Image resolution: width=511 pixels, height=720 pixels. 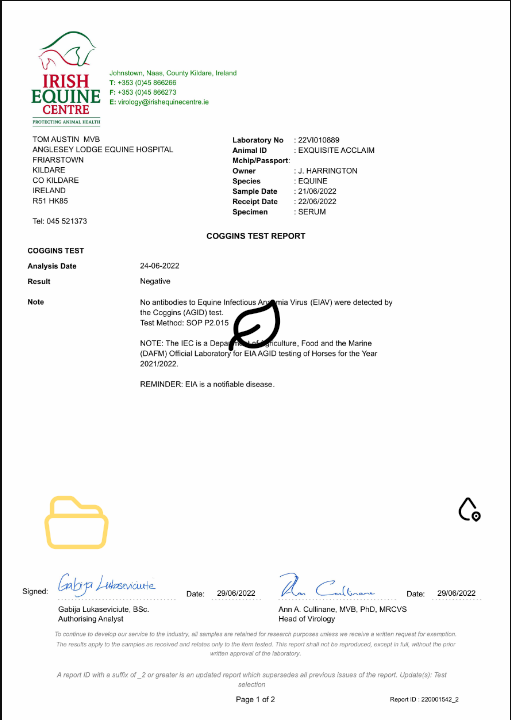 What do you see at coordinates (255, 326) in the screenshot?
I see `indicates eco-friendly or sustainable option` at bounding box center [255, 326].